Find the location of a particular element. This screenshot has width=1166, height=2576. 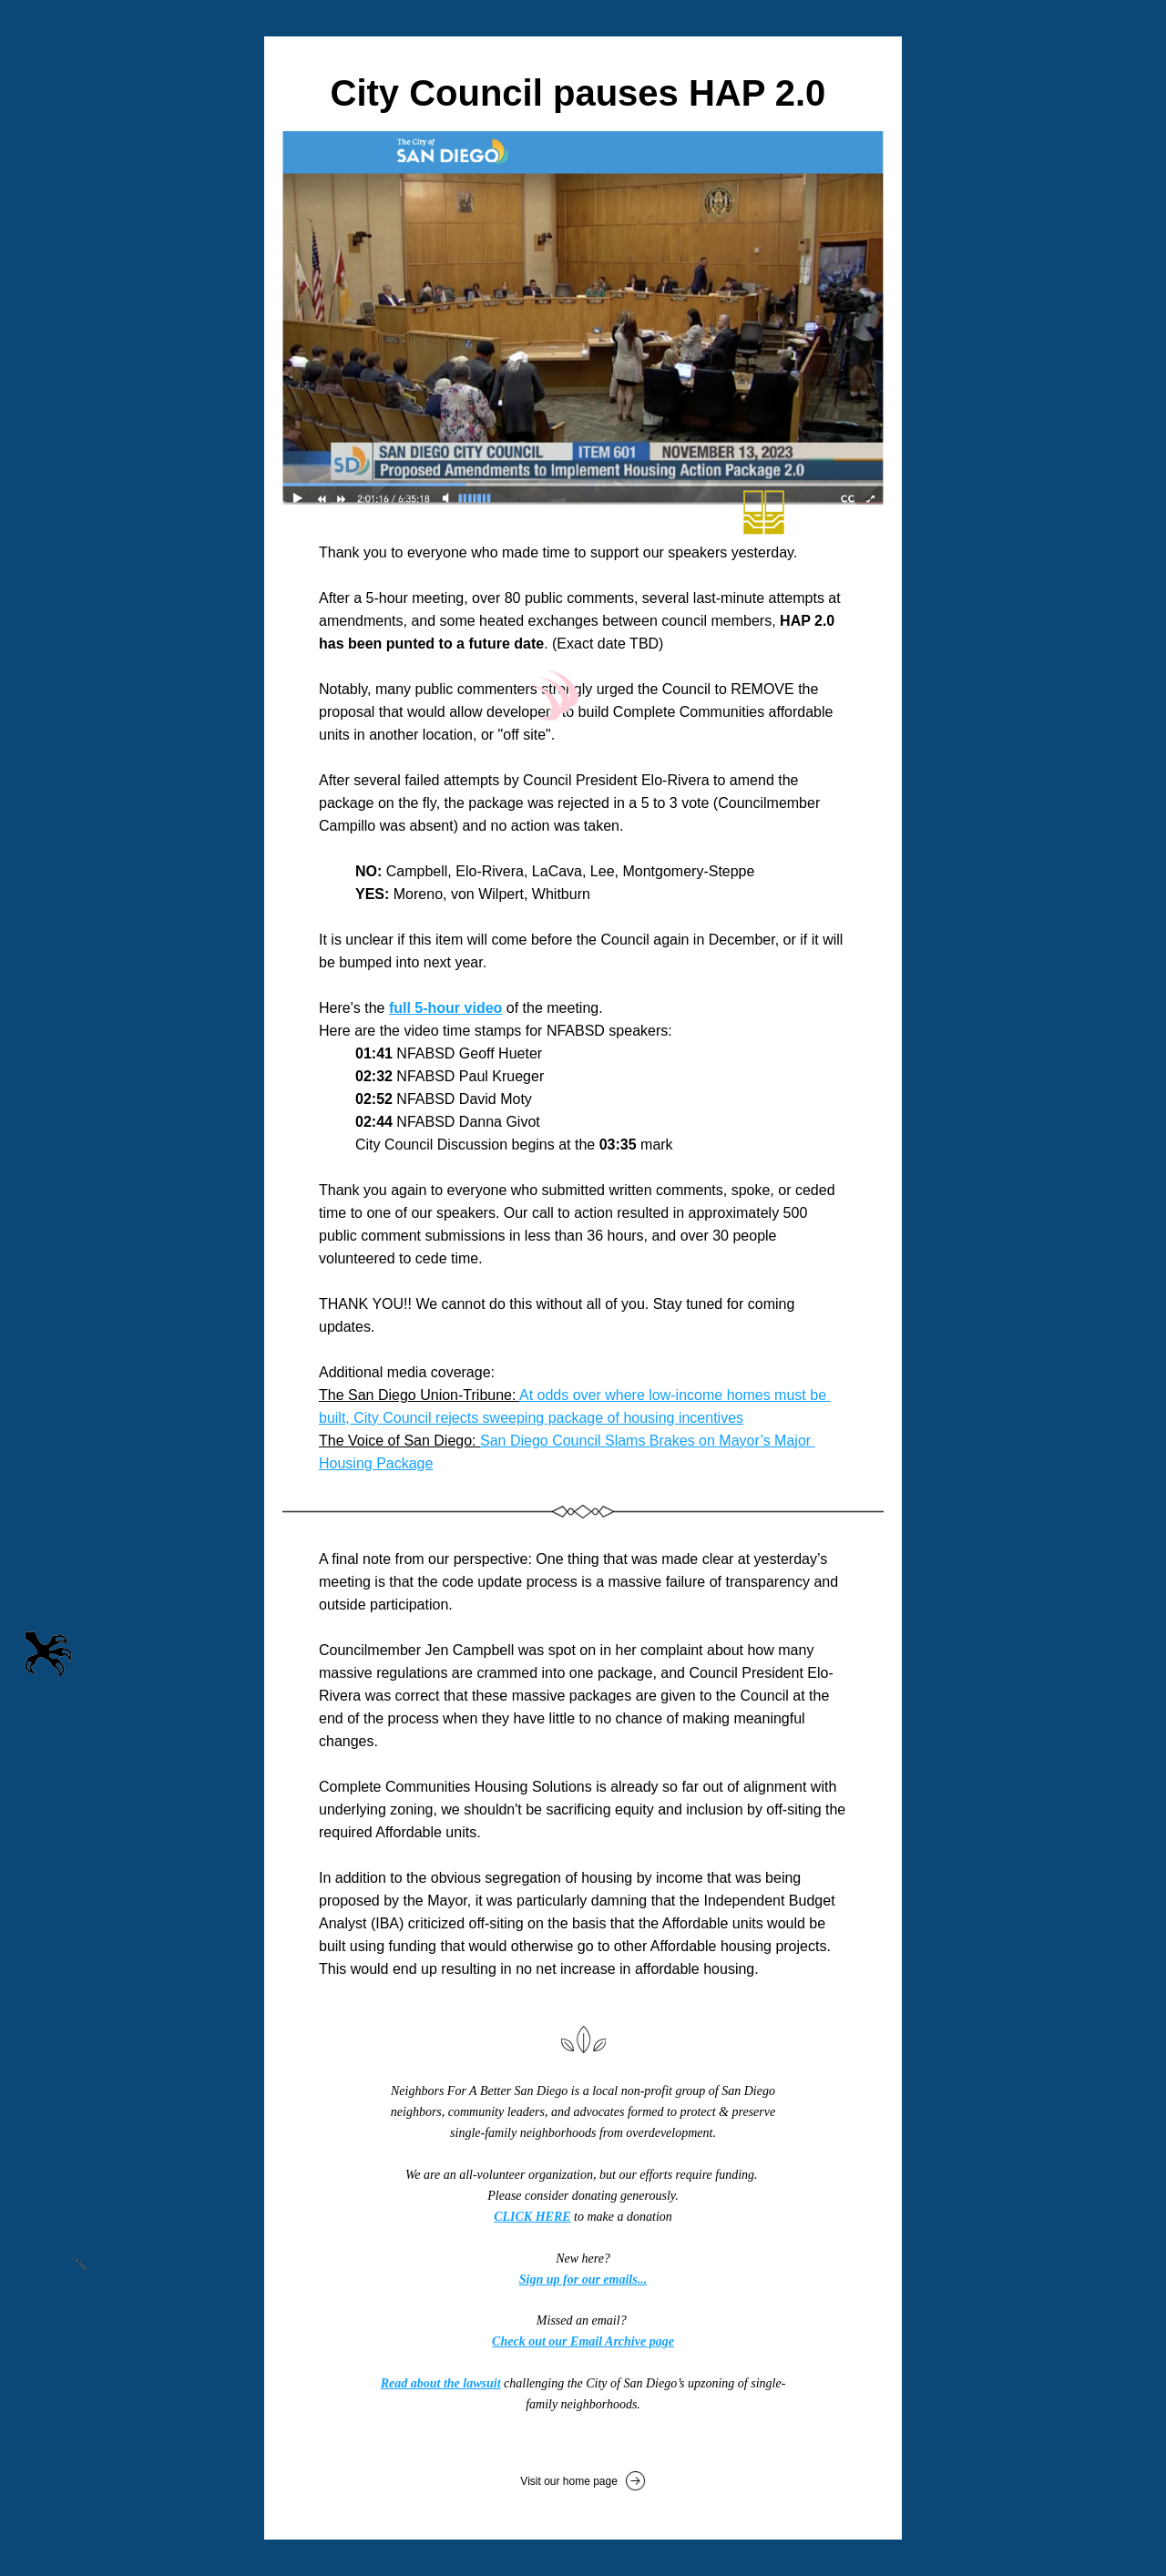

indicates a natural or organic navigation path is located at coordinates (79, 2263).